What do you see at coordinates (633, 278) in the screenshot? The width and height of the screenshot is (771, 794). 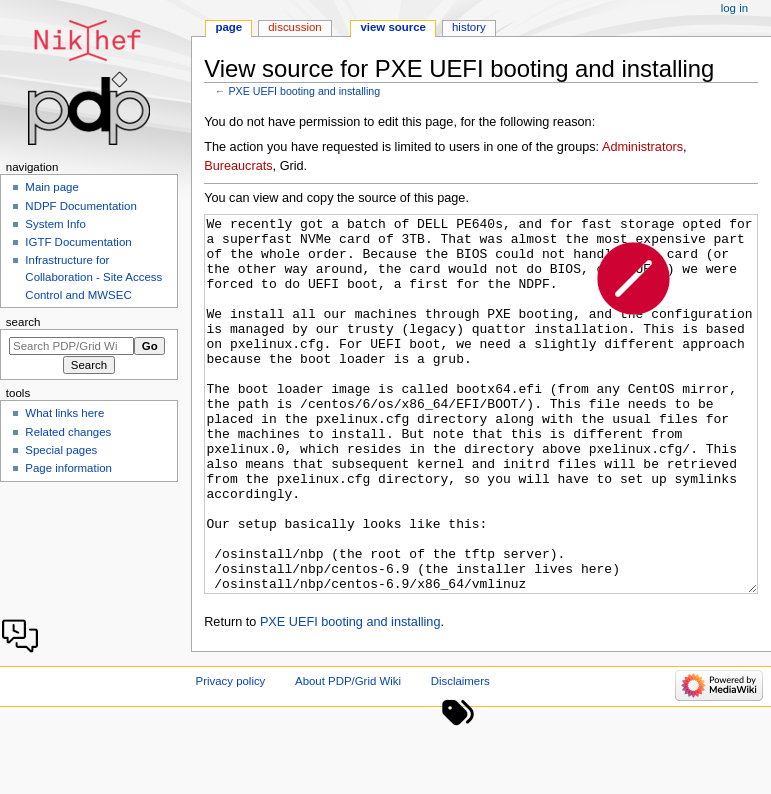 I see `skip or bypass a step in a workflow` at bounding box center [633, 278].